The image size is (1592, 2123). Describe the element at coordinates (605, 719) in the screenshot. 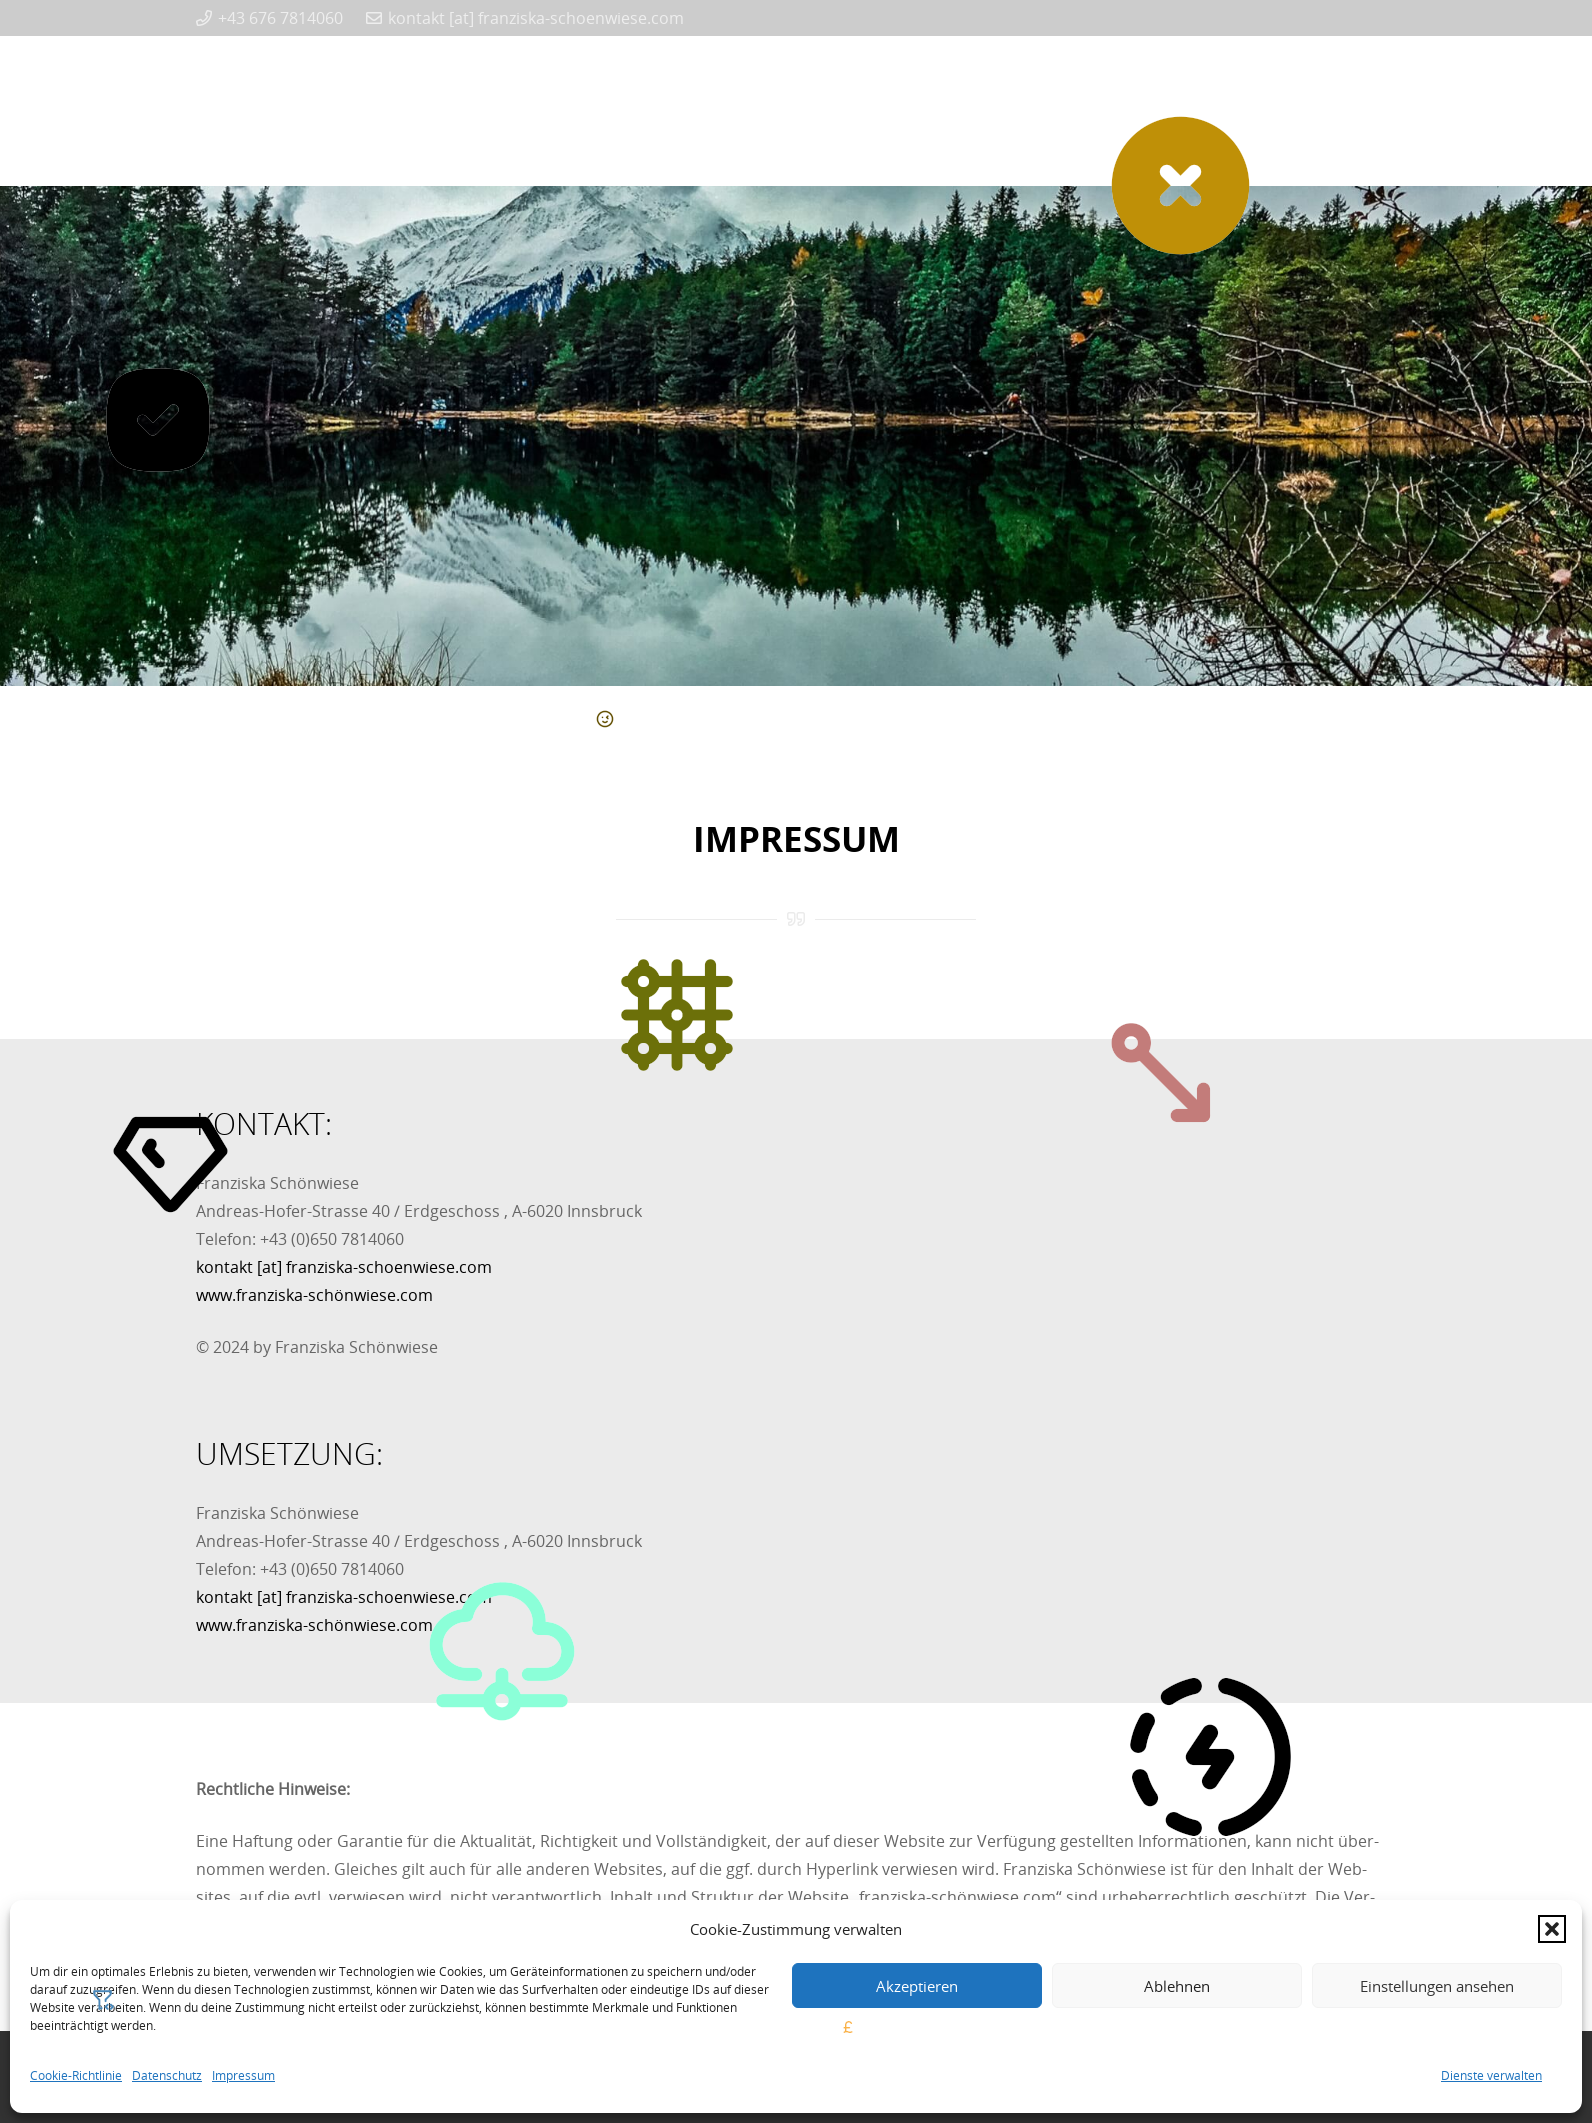

I see `add a playful or winking emoji reaction` at that location.